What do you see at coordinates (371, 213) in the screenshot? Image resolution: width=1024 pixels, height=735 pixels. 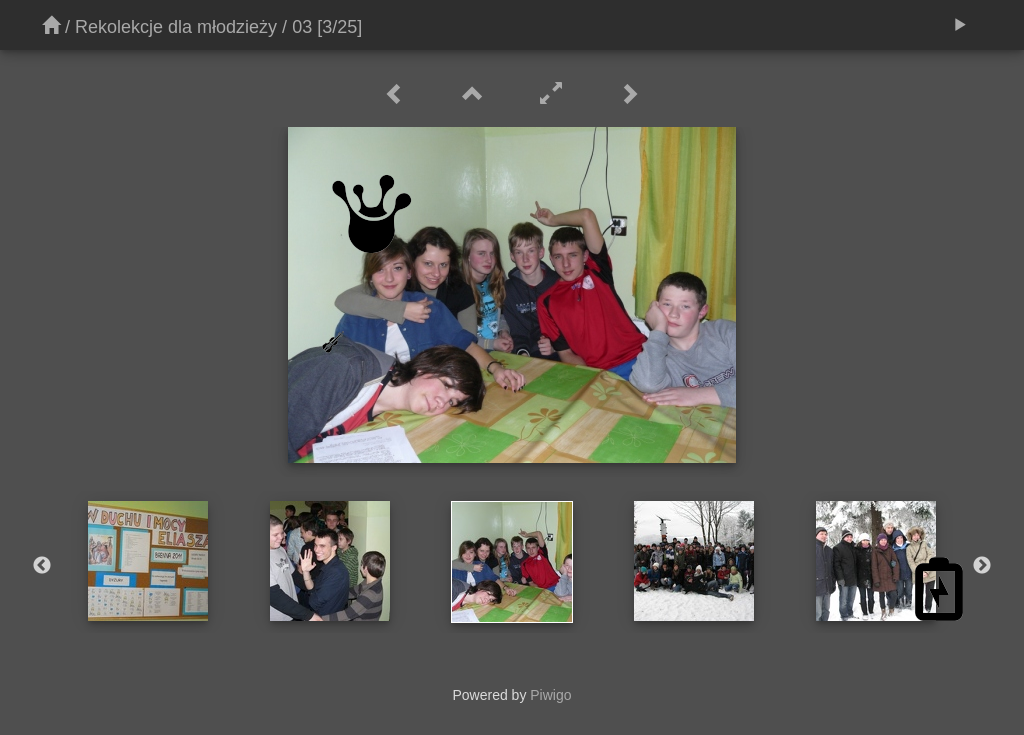 I see `indicates a splash or splatter effect` at bounding box center [371, 213].